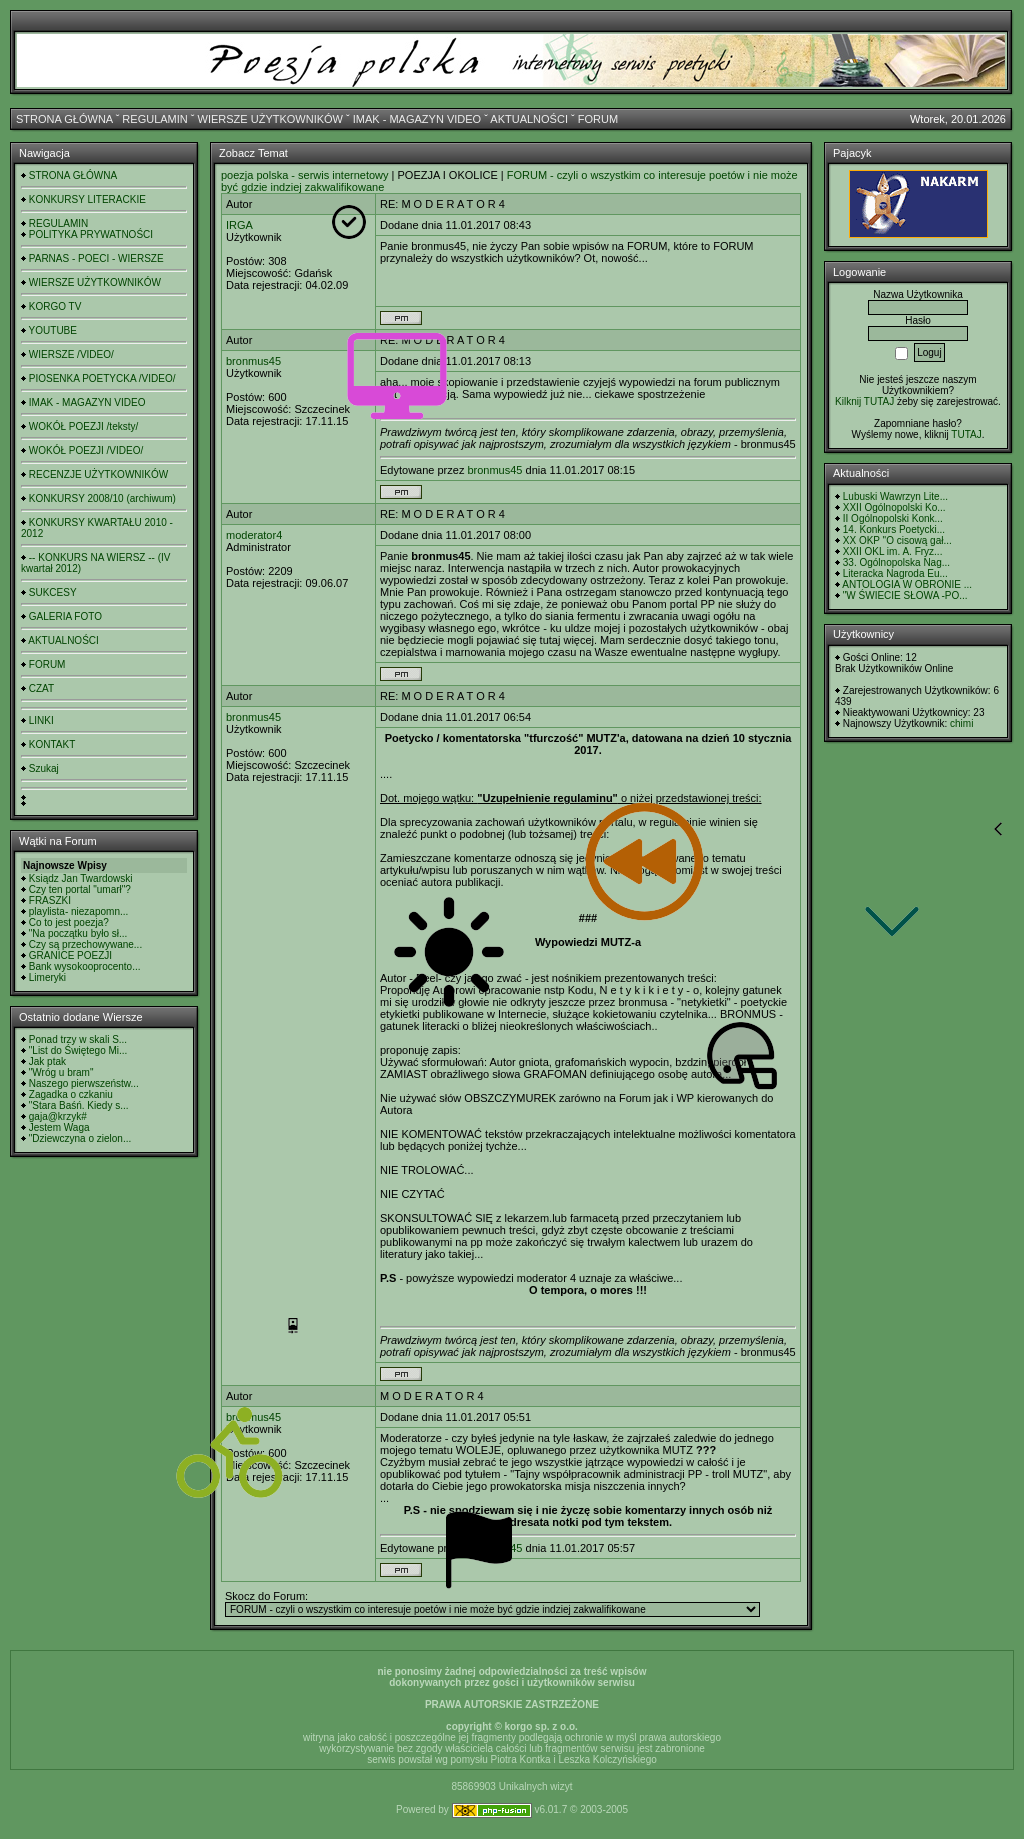 This screenshot has height=1839, width=1024. What do you see at coordinates (742, 1057) in the screenshot?
I see `access football or sports content` at bounding box center [742, 1057].